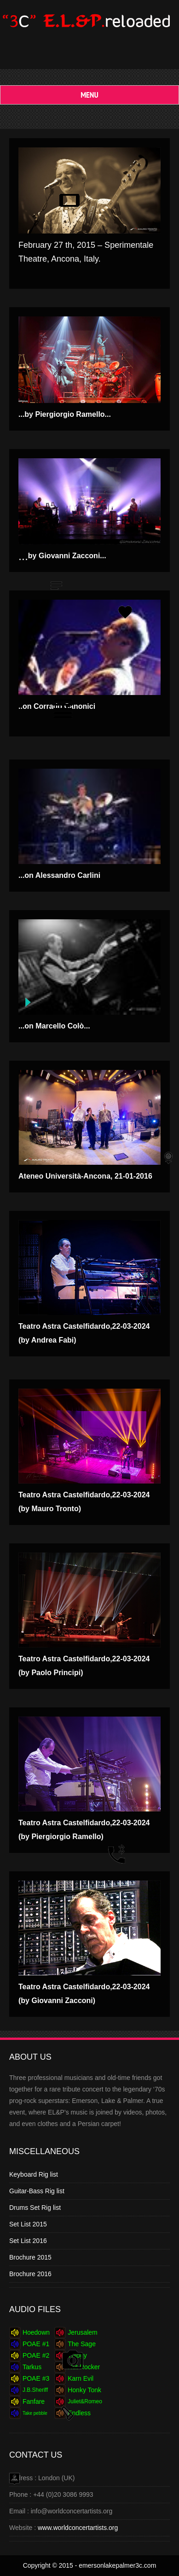  Describe the element at coordinates (28, 1002) in the screenshot. I see `play media or start playback` at that location.